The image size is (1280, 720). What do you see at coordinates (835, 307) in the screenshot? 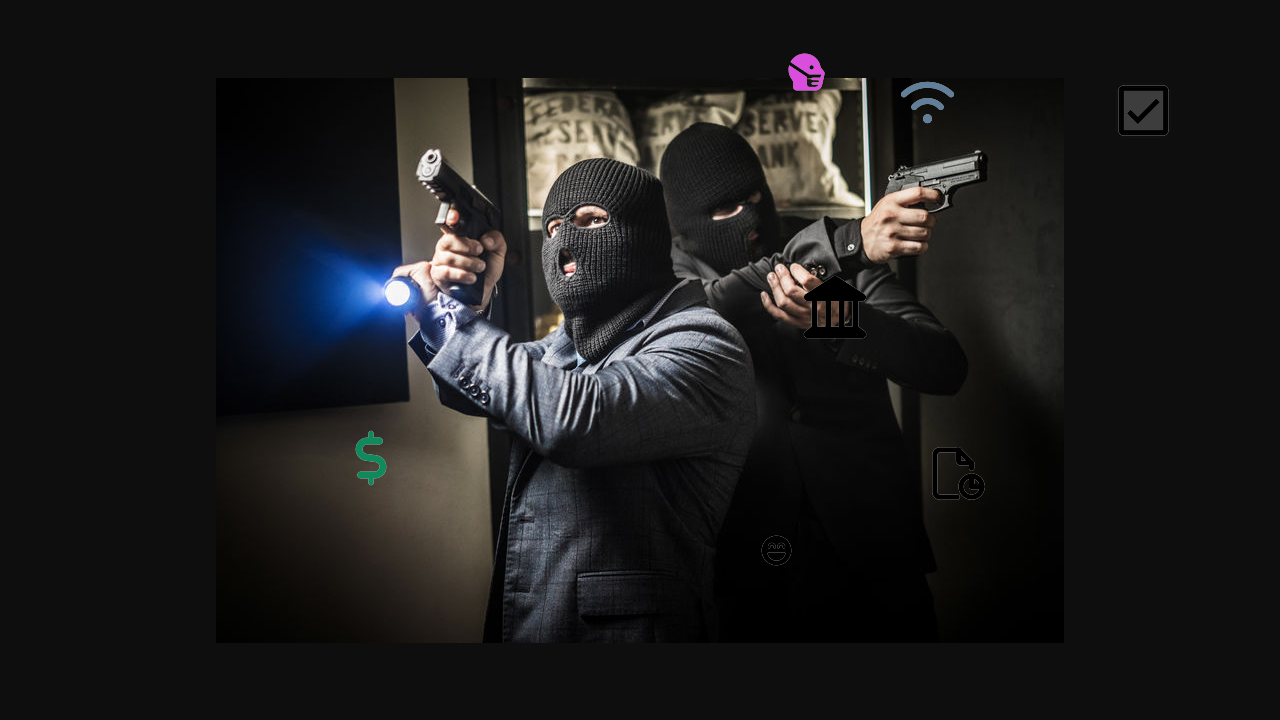
I see `view nearby landmarks or points of interest` at bounding box center [835, 307].